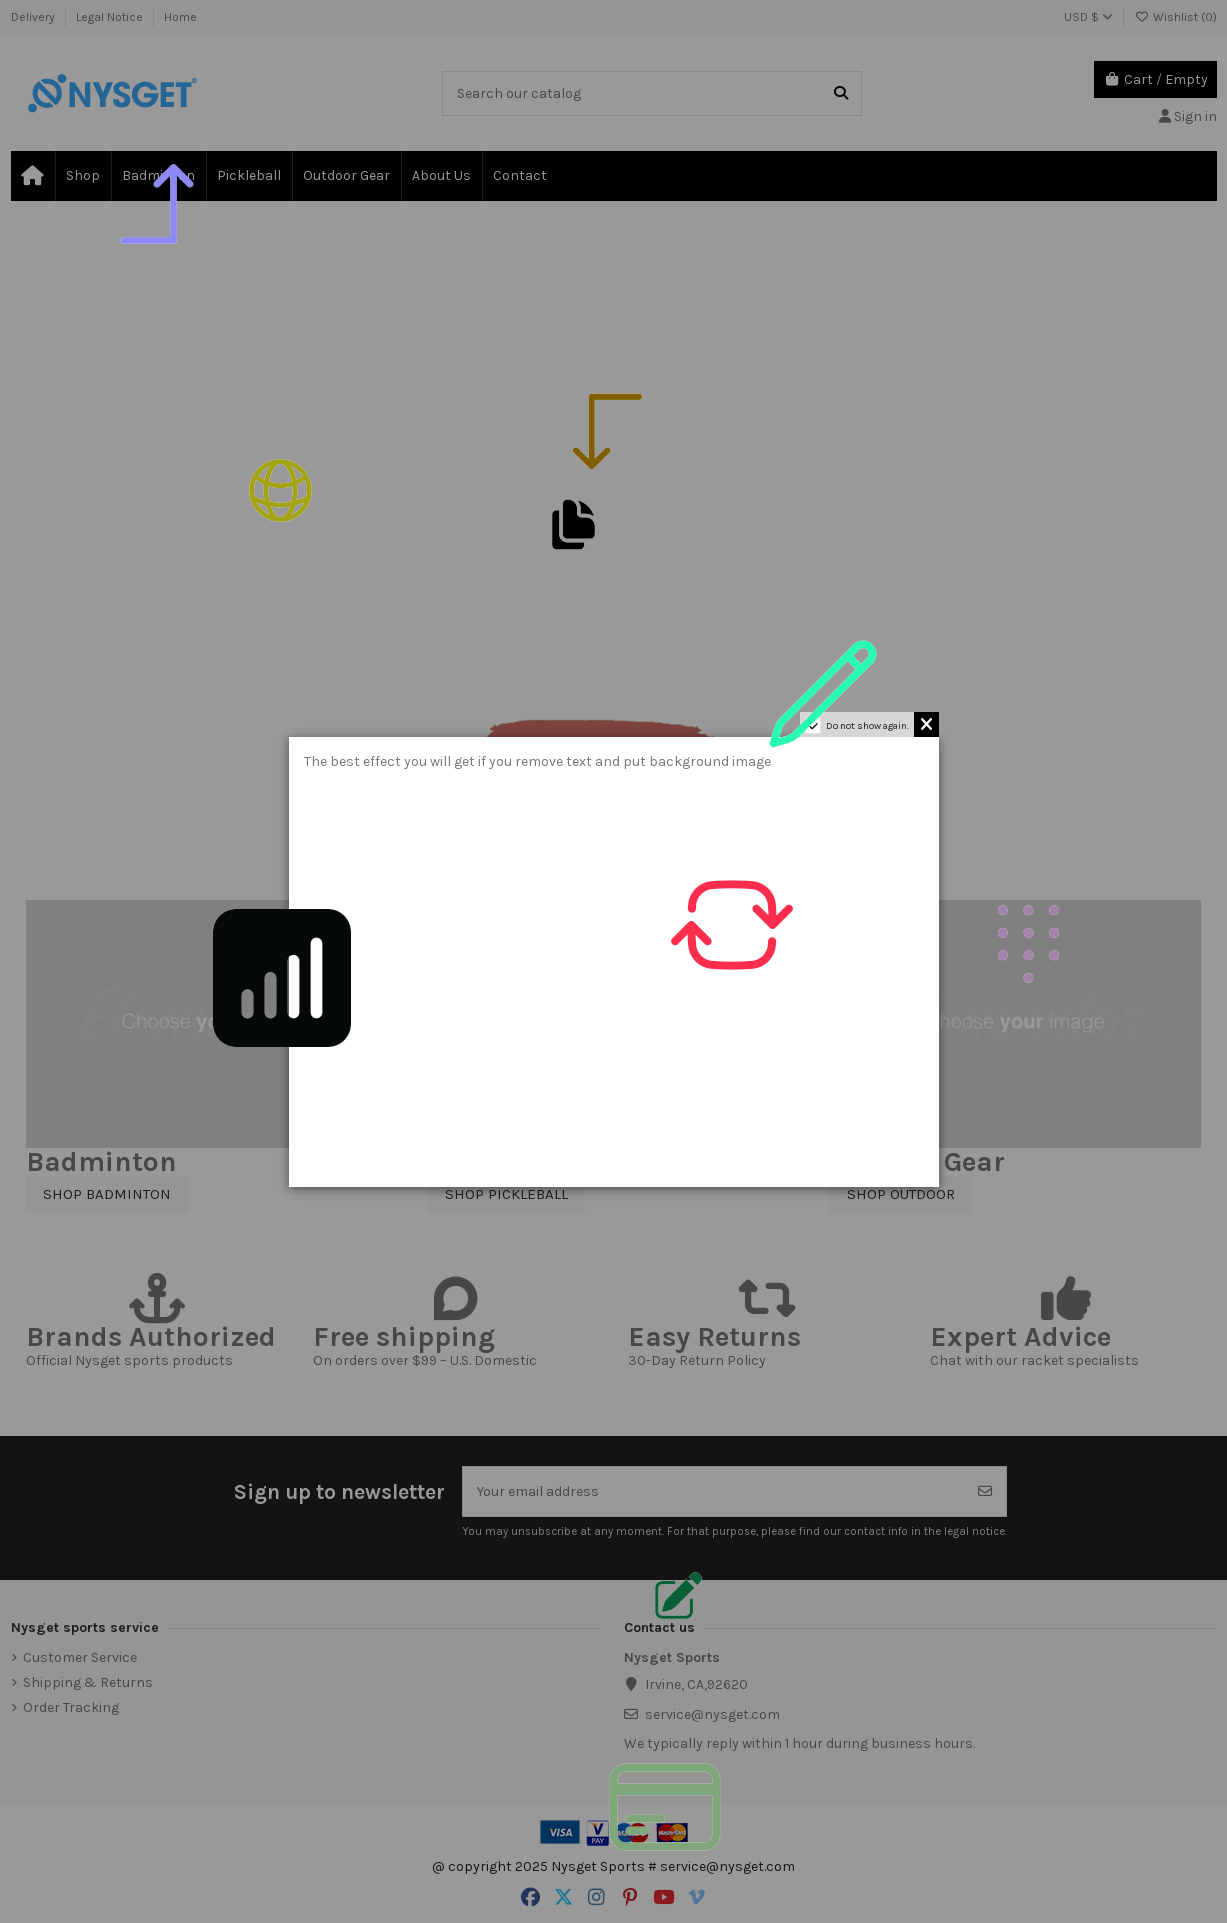  What do you see at coordinates (1028, 942) in the screenshot?
I see `open the numeric keypad` at bounding box center [1028, 942].